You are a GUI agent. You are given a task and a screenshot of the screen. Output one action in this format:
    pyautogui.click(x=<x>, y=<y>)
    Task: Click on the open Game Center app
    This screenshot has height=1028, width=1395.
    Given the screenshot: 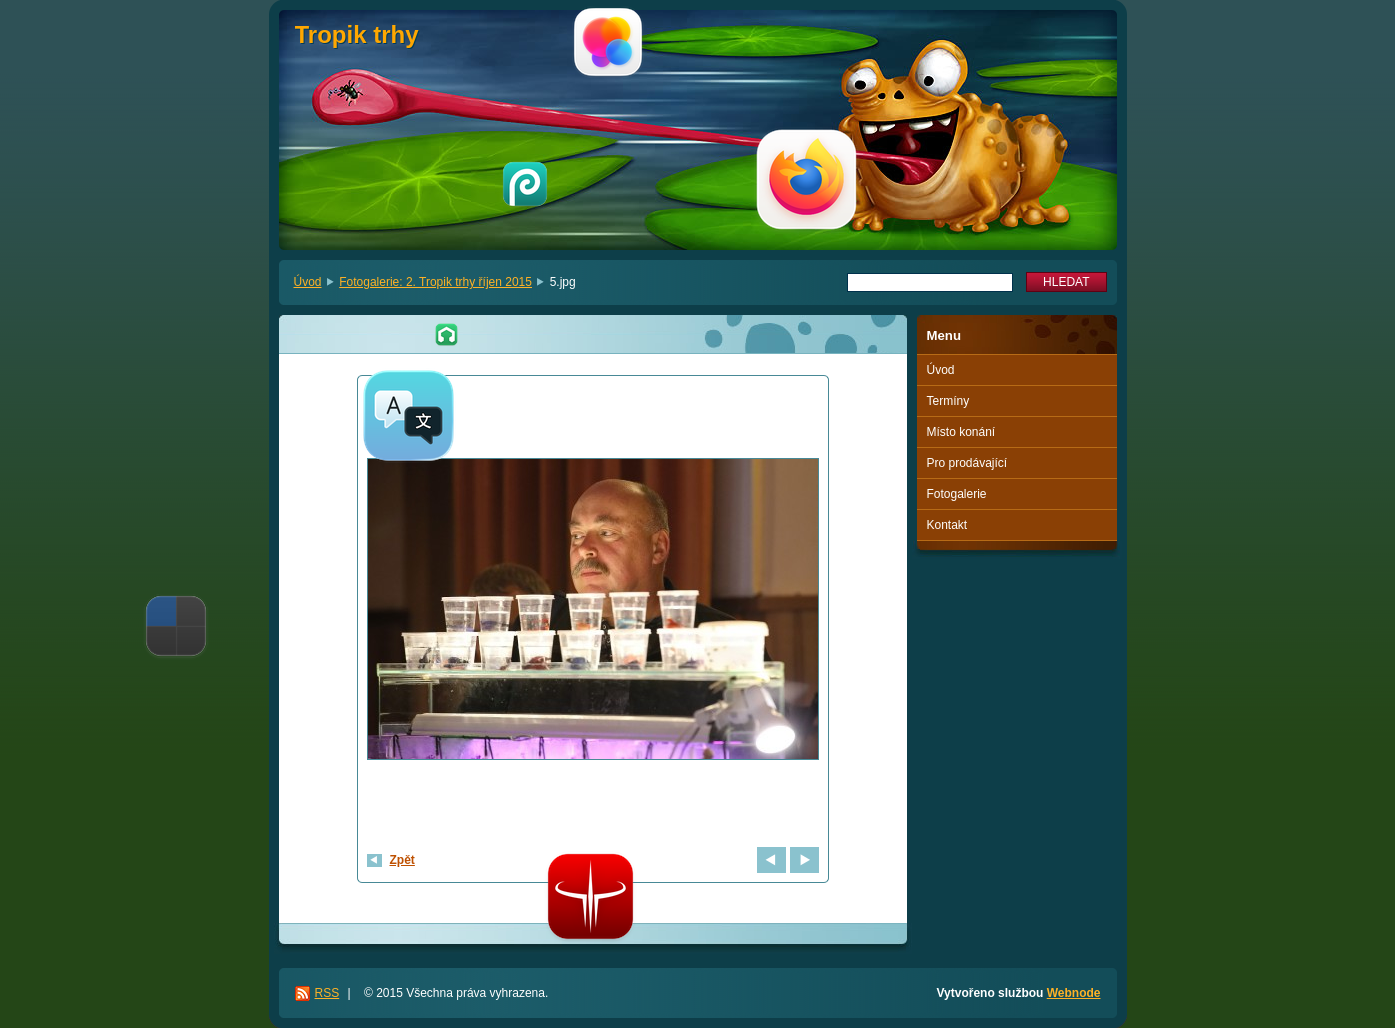 What is the action you would take?
    pyautogui.click(x=608, y=42)
    